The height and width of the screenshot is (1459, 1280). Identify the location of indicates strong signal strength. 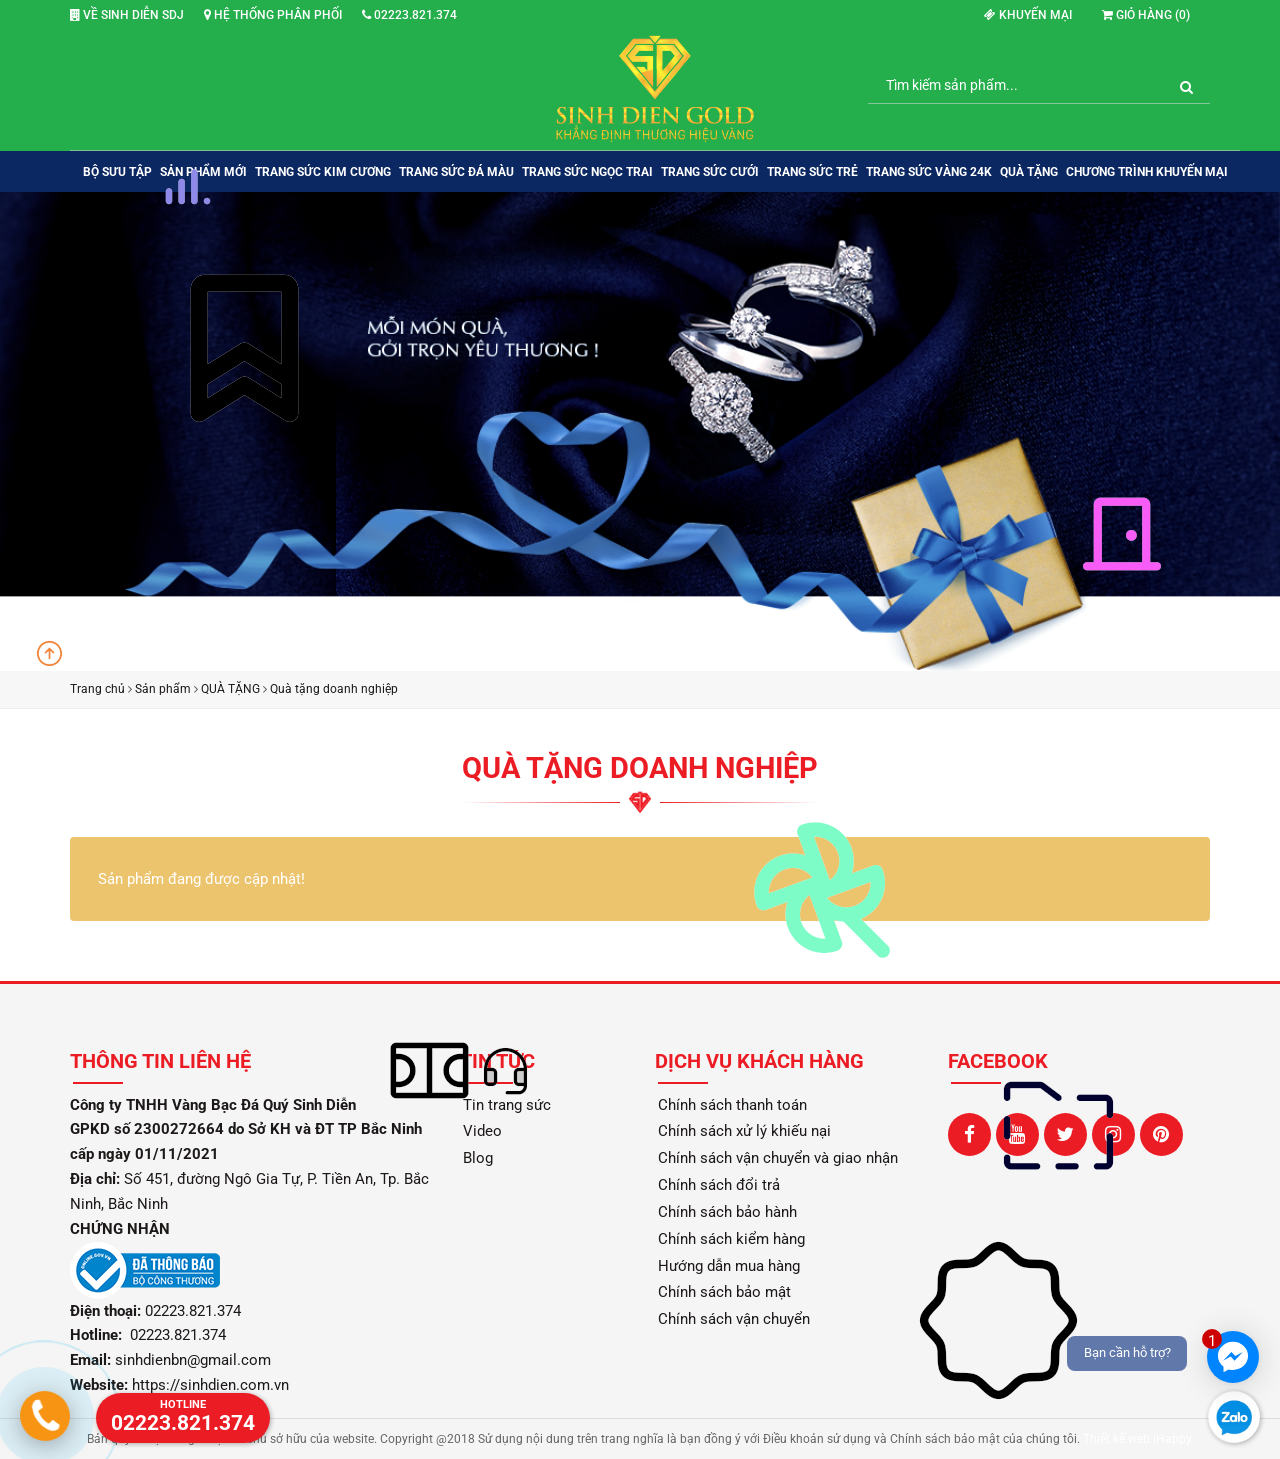
(188, 182).